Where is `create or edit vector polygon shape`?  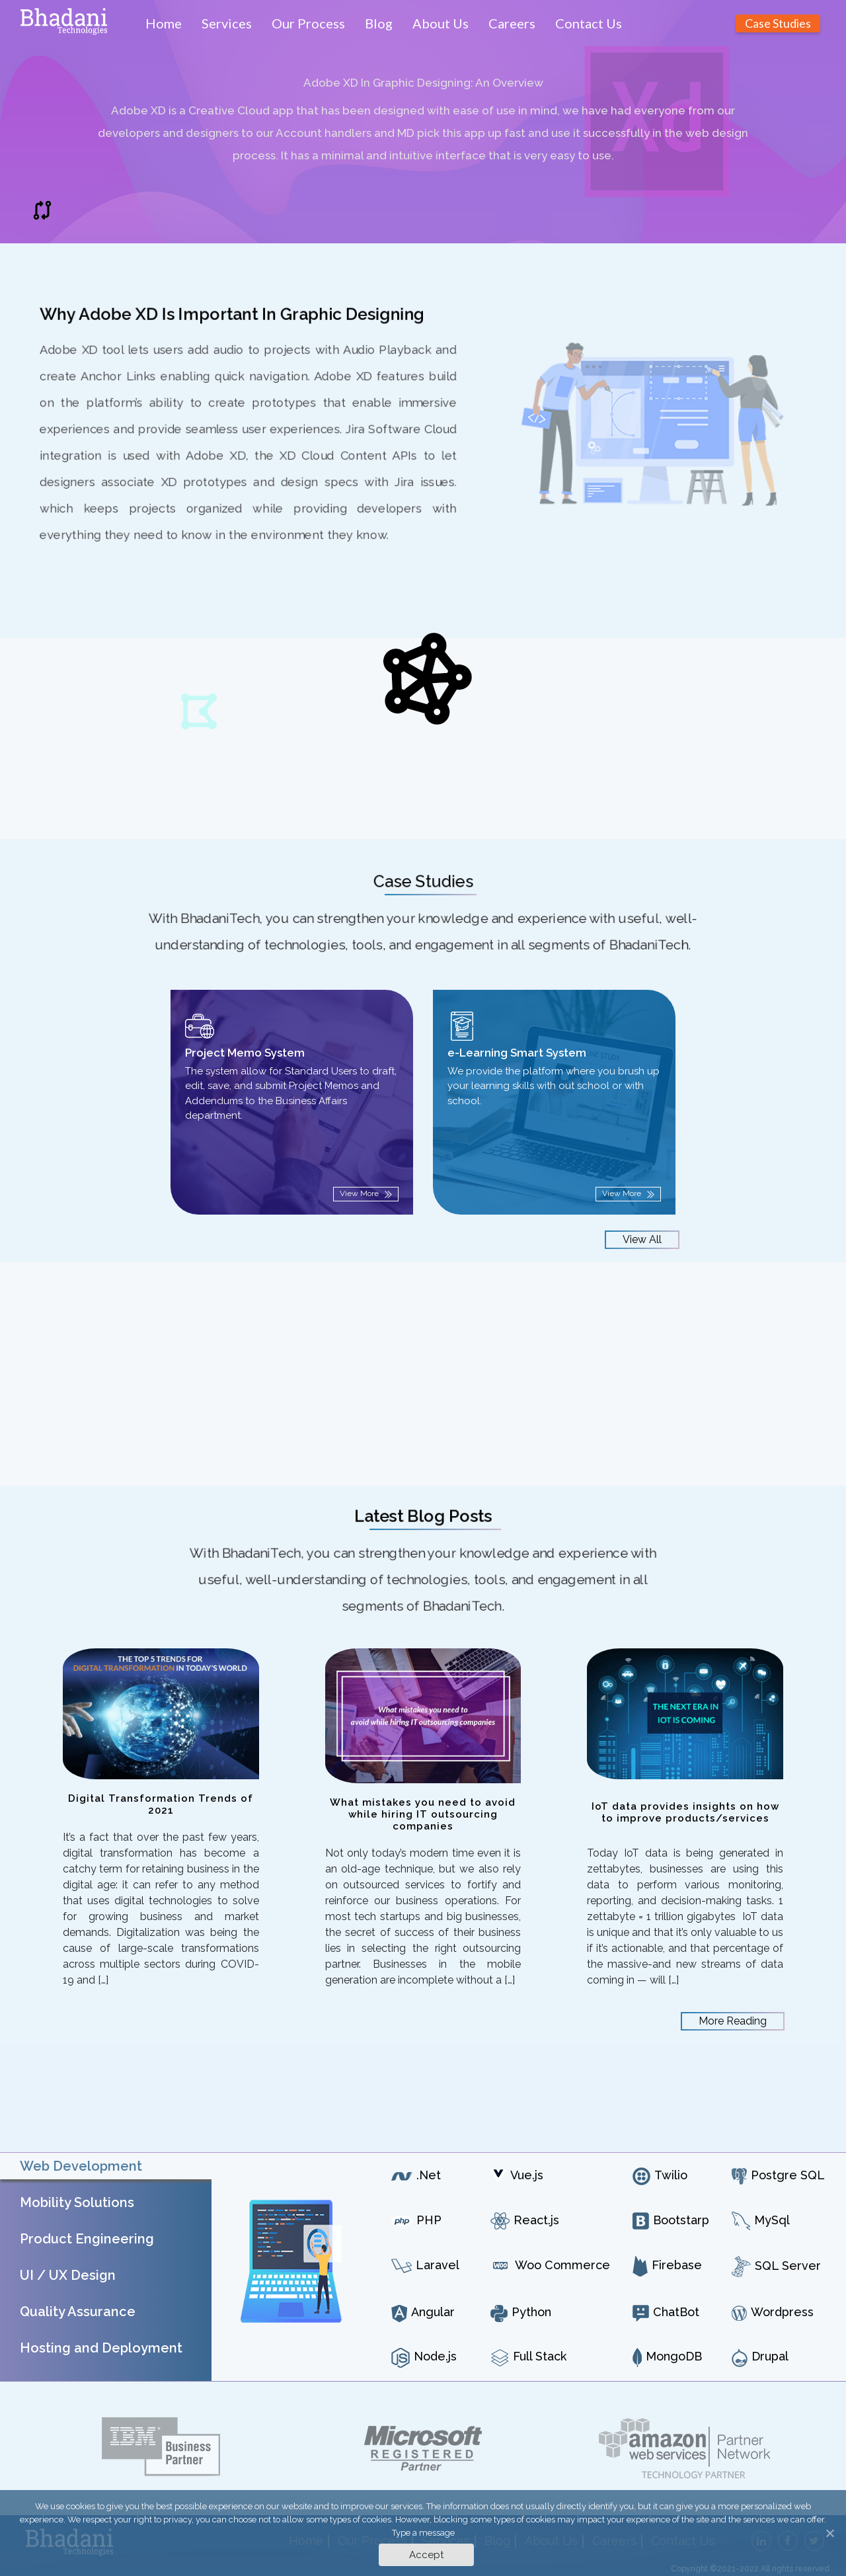
create or edit vector polygon shape is located at coordinates (199, 711).